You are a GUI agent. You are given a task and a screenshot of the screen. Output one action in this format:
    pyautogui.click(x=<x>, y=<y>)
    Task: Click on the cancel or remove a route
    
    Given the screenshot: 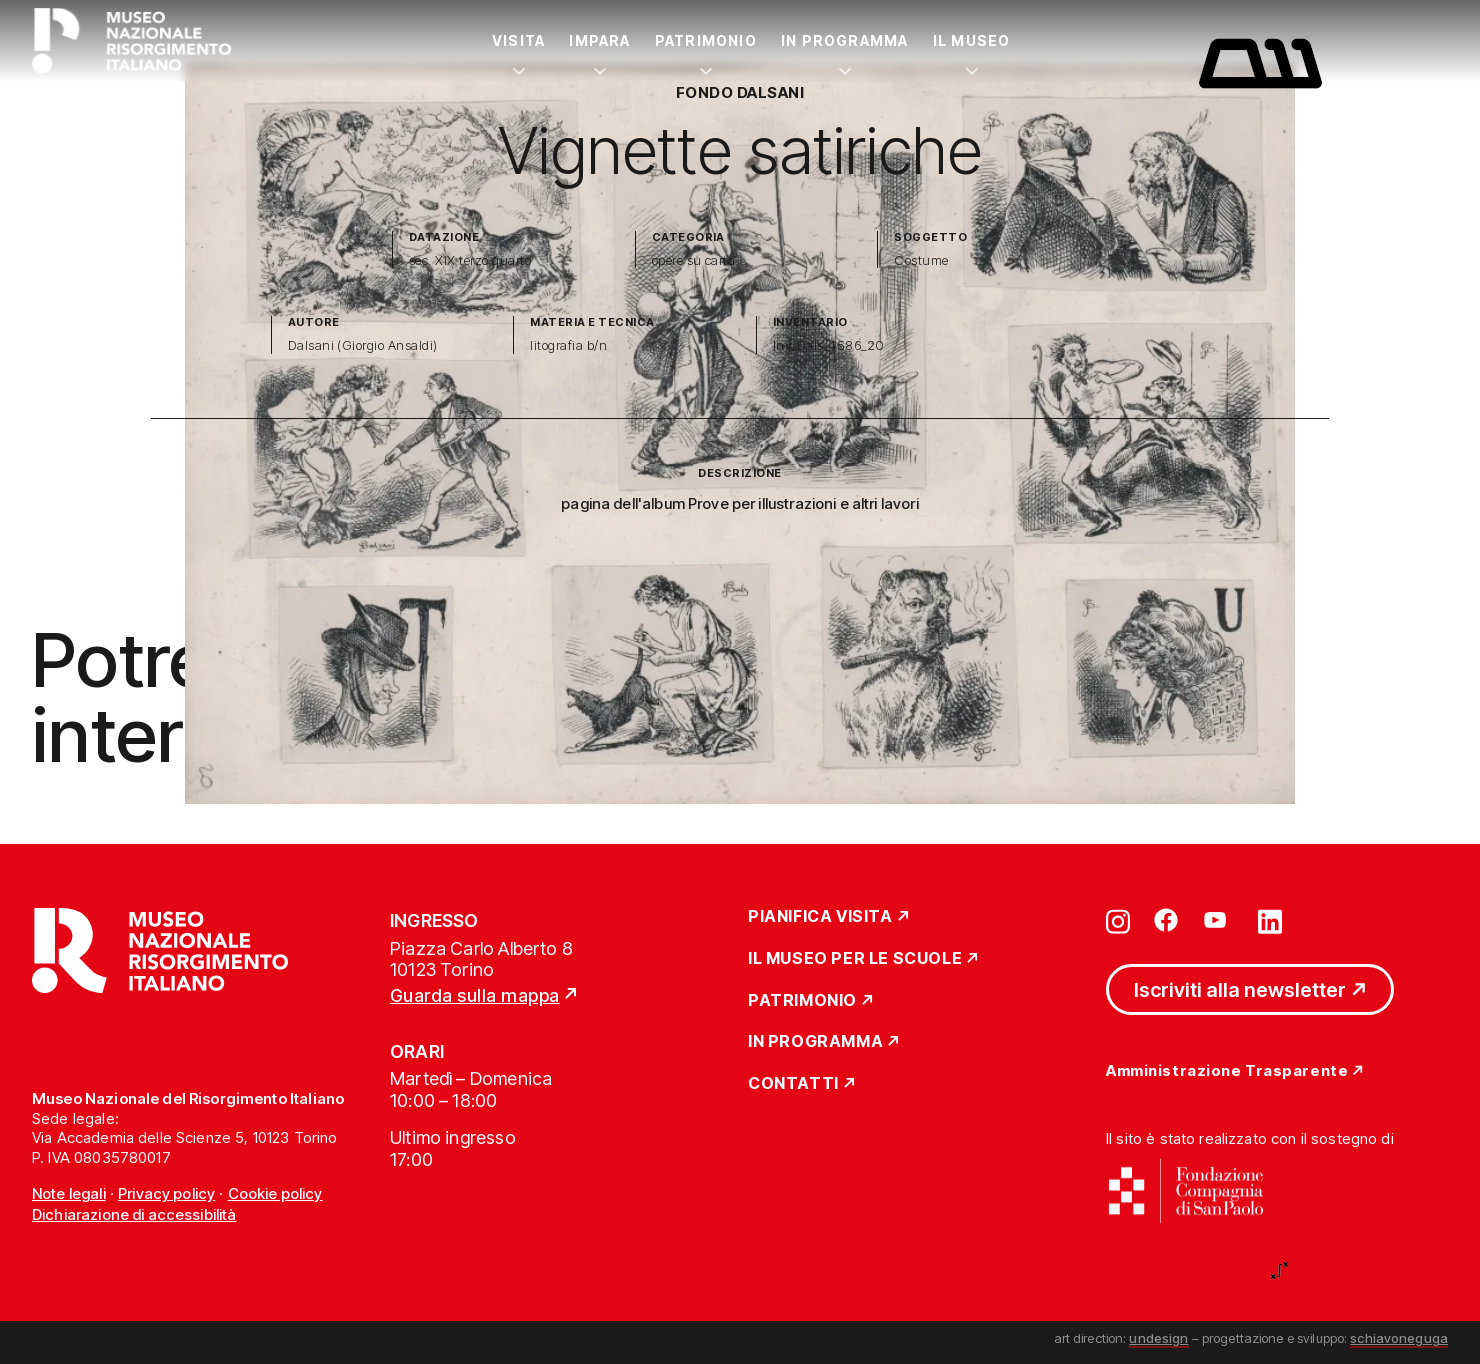 What is the action you would take?
    pyautogui.click(x=1279, y=1270)
    